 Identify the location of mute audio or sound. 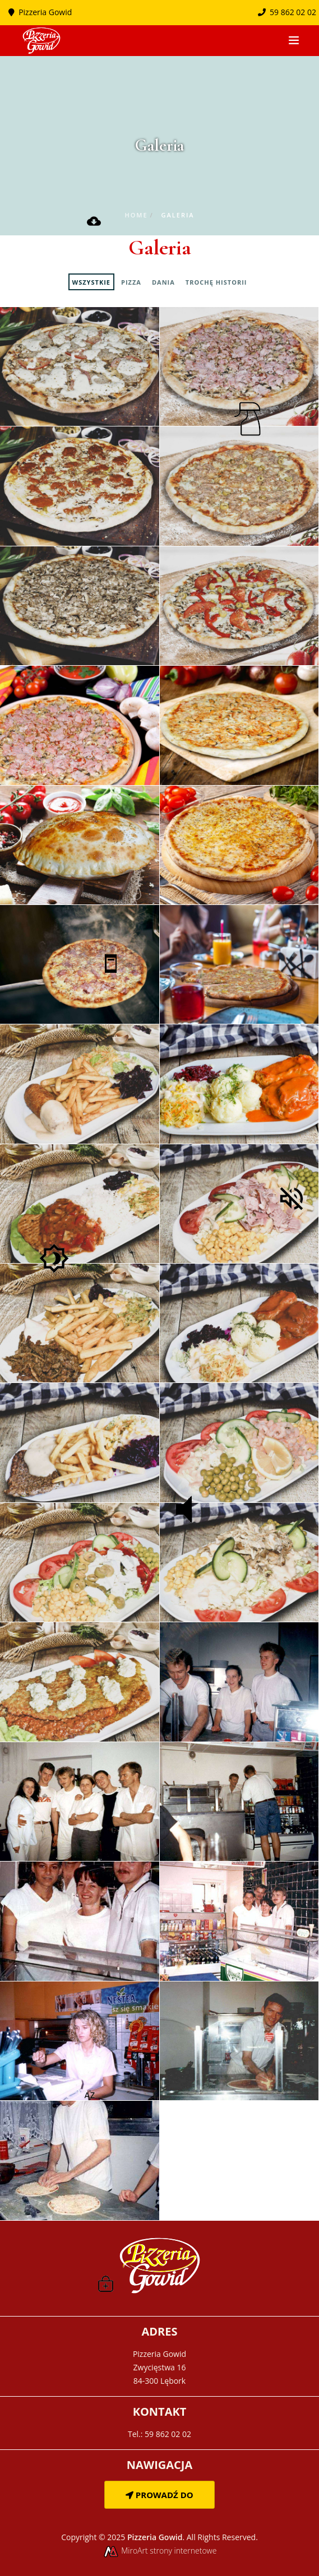
(292, 1199).